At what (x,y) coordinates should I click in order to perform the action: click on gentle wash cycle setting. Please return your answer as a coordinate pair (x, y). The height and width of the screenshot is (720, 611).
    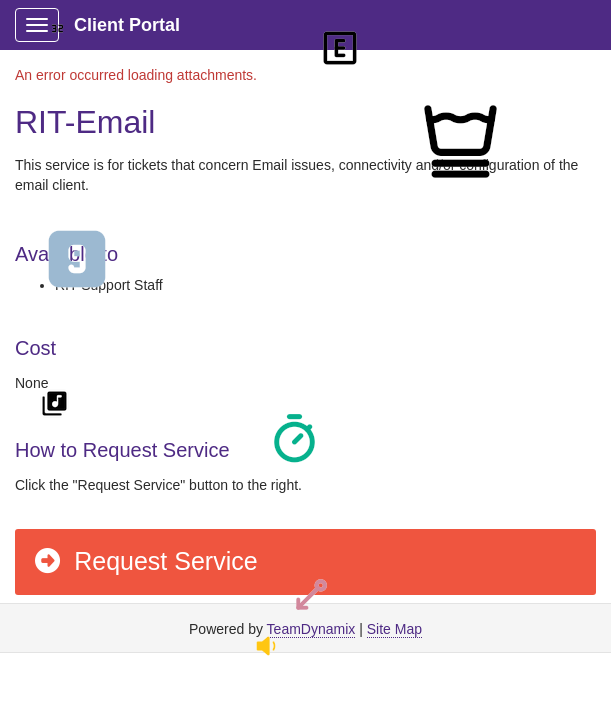
    Looking at the image, I should click on (460, 141).